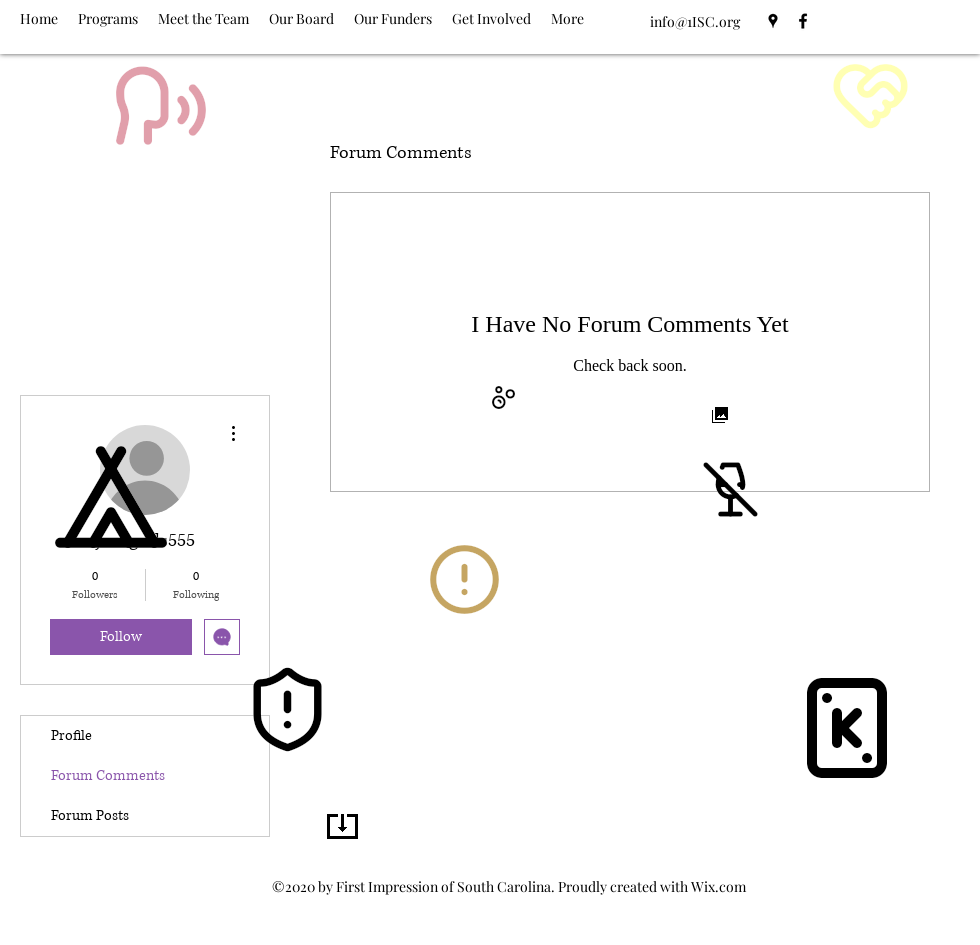  Describe the element at coordinates (730, 489) in the screenshot. I see `indicates alcohol-free or no alcoholic beverages` at that location.